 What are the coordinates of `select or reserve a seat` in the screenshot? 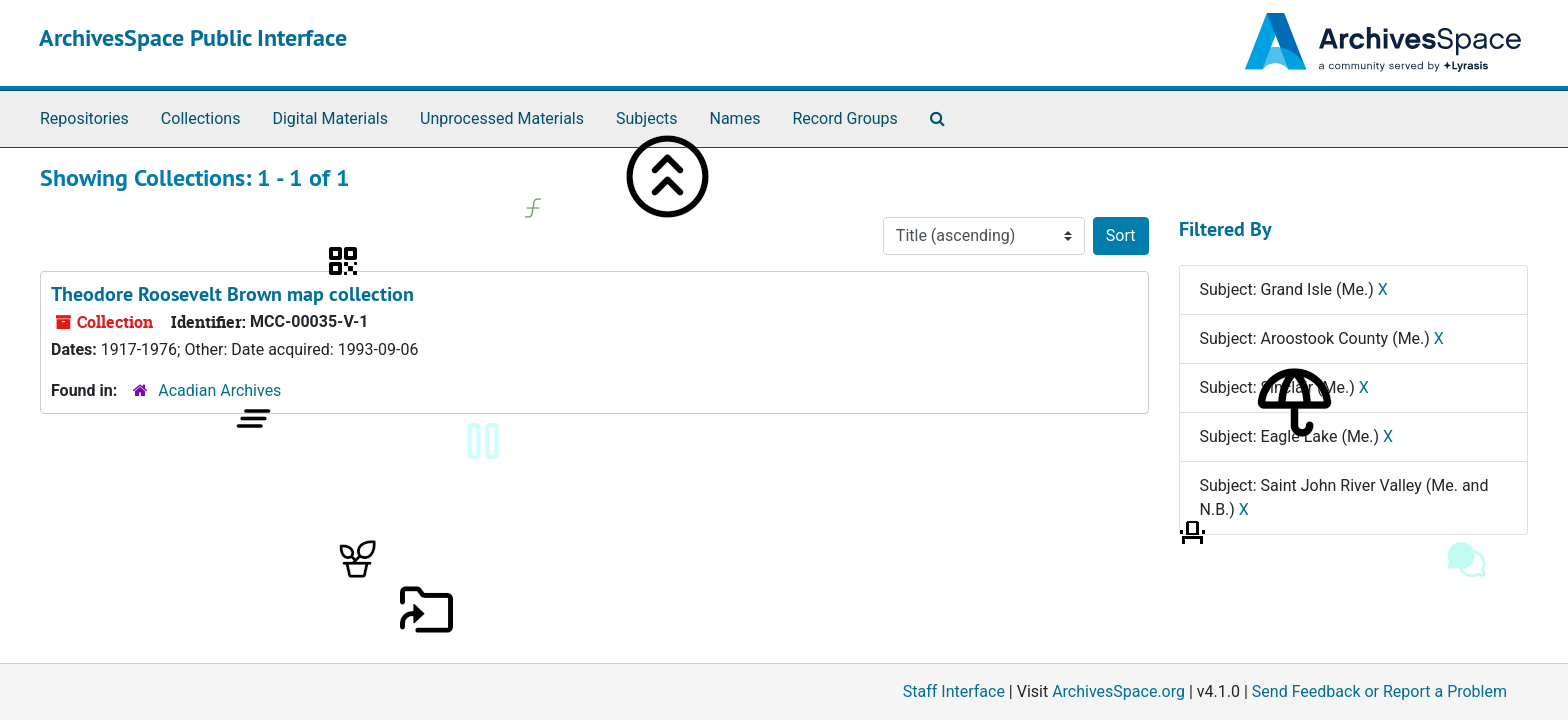 It's located at (1192, 532).